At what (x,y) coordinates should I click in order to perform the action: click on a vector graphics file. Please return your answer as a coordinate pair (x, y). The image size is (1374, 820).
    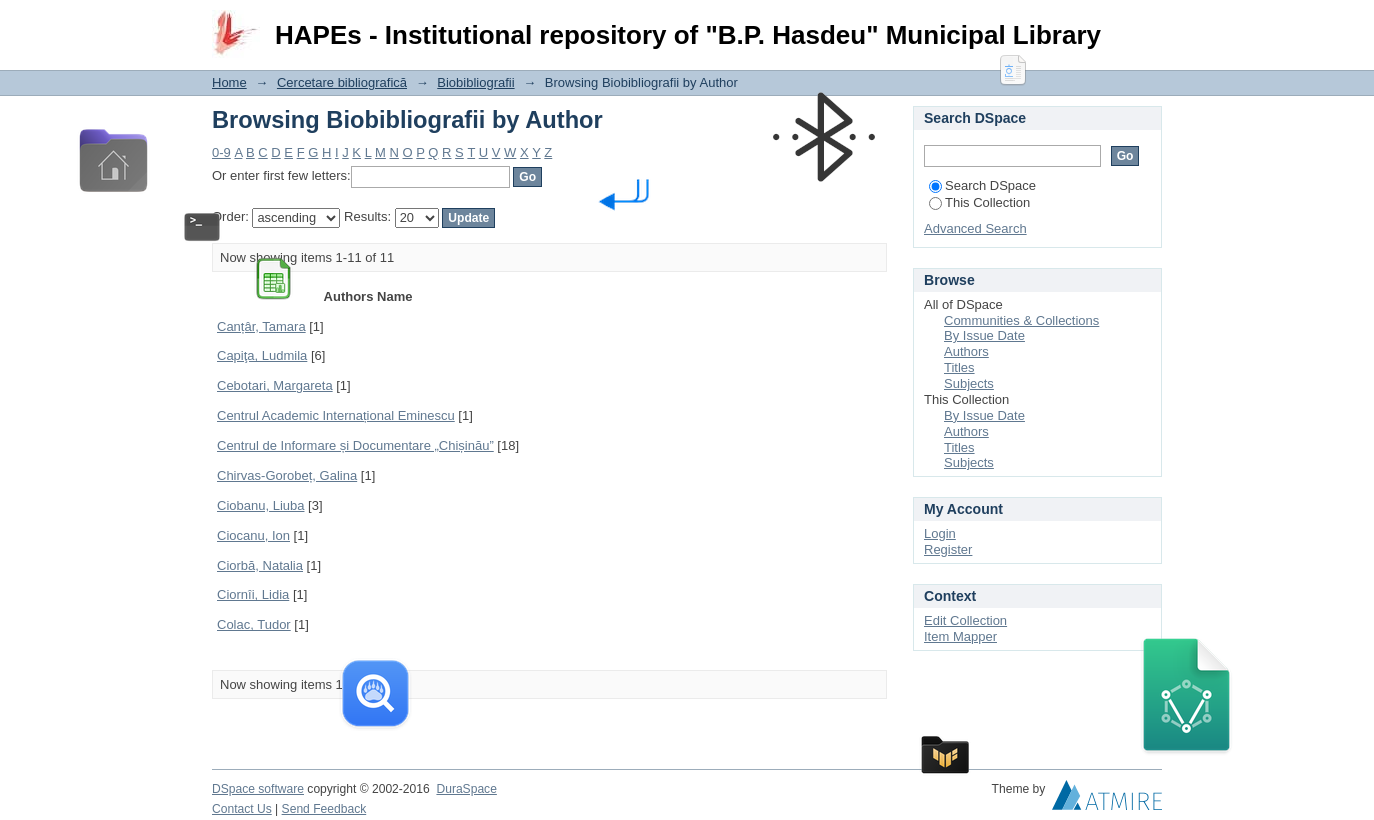
    Looking at the image, I should click on (1186, 694).